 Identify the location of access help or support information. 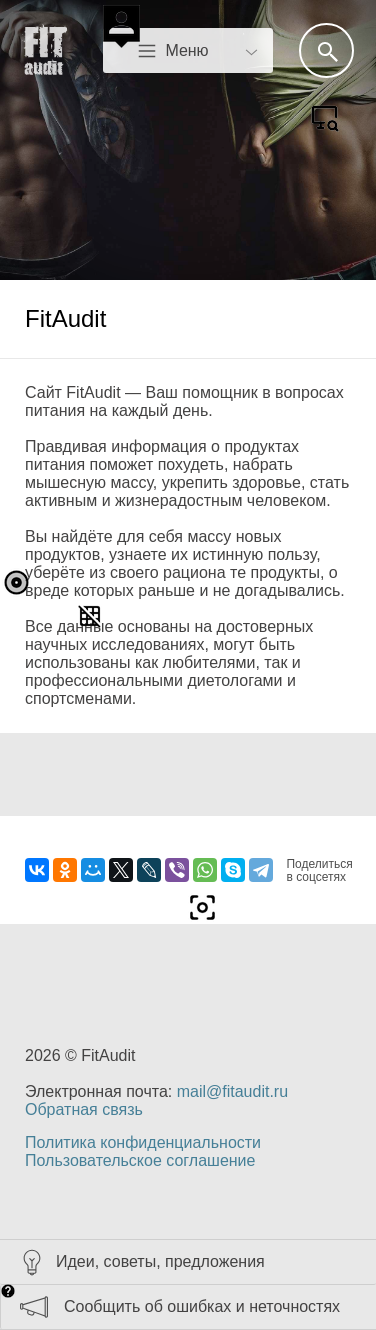
(8, 1291).